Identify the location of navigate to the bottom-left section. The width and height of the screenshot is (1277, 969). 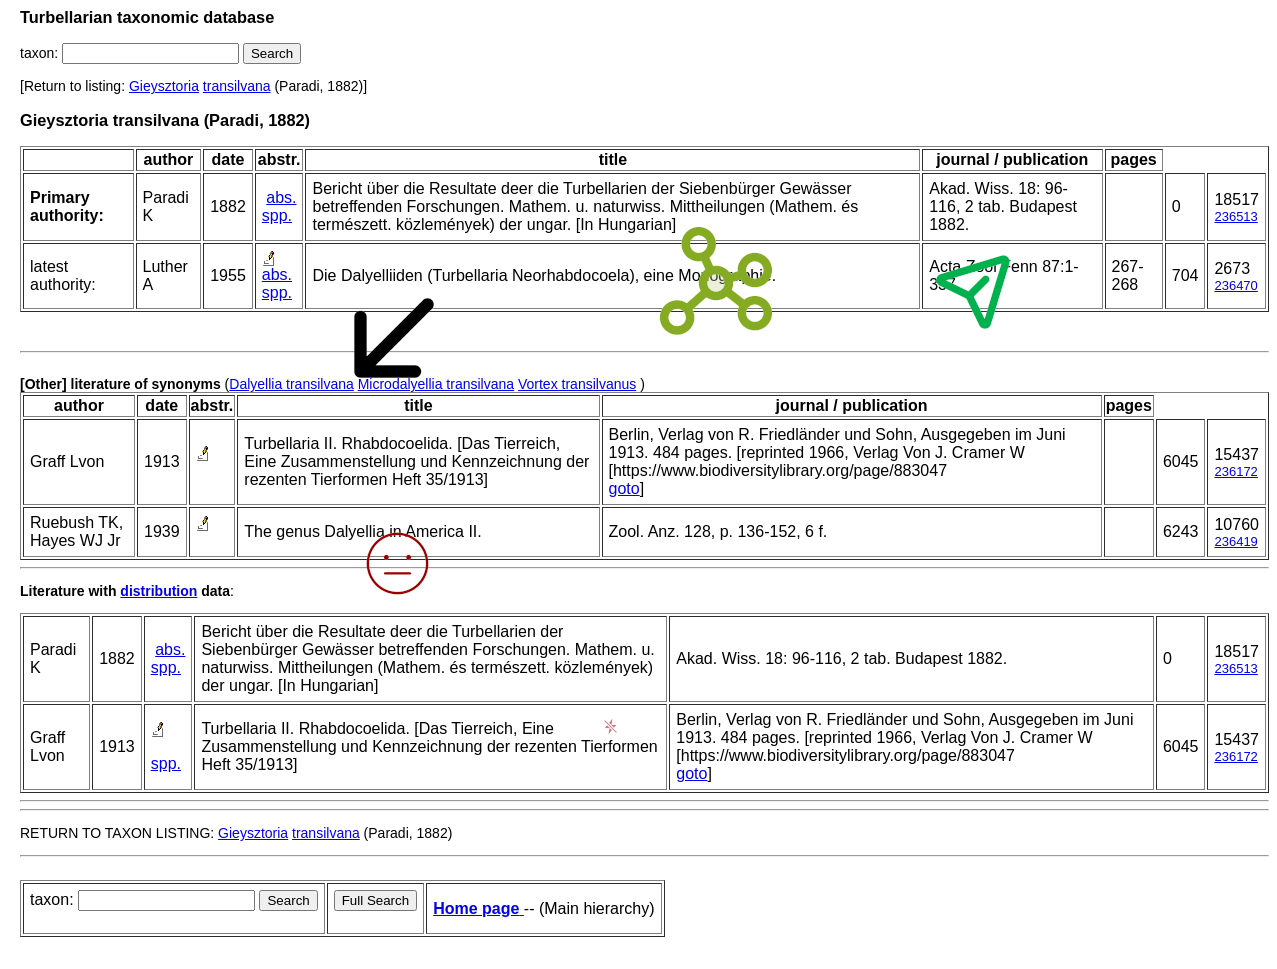
(394, 338).